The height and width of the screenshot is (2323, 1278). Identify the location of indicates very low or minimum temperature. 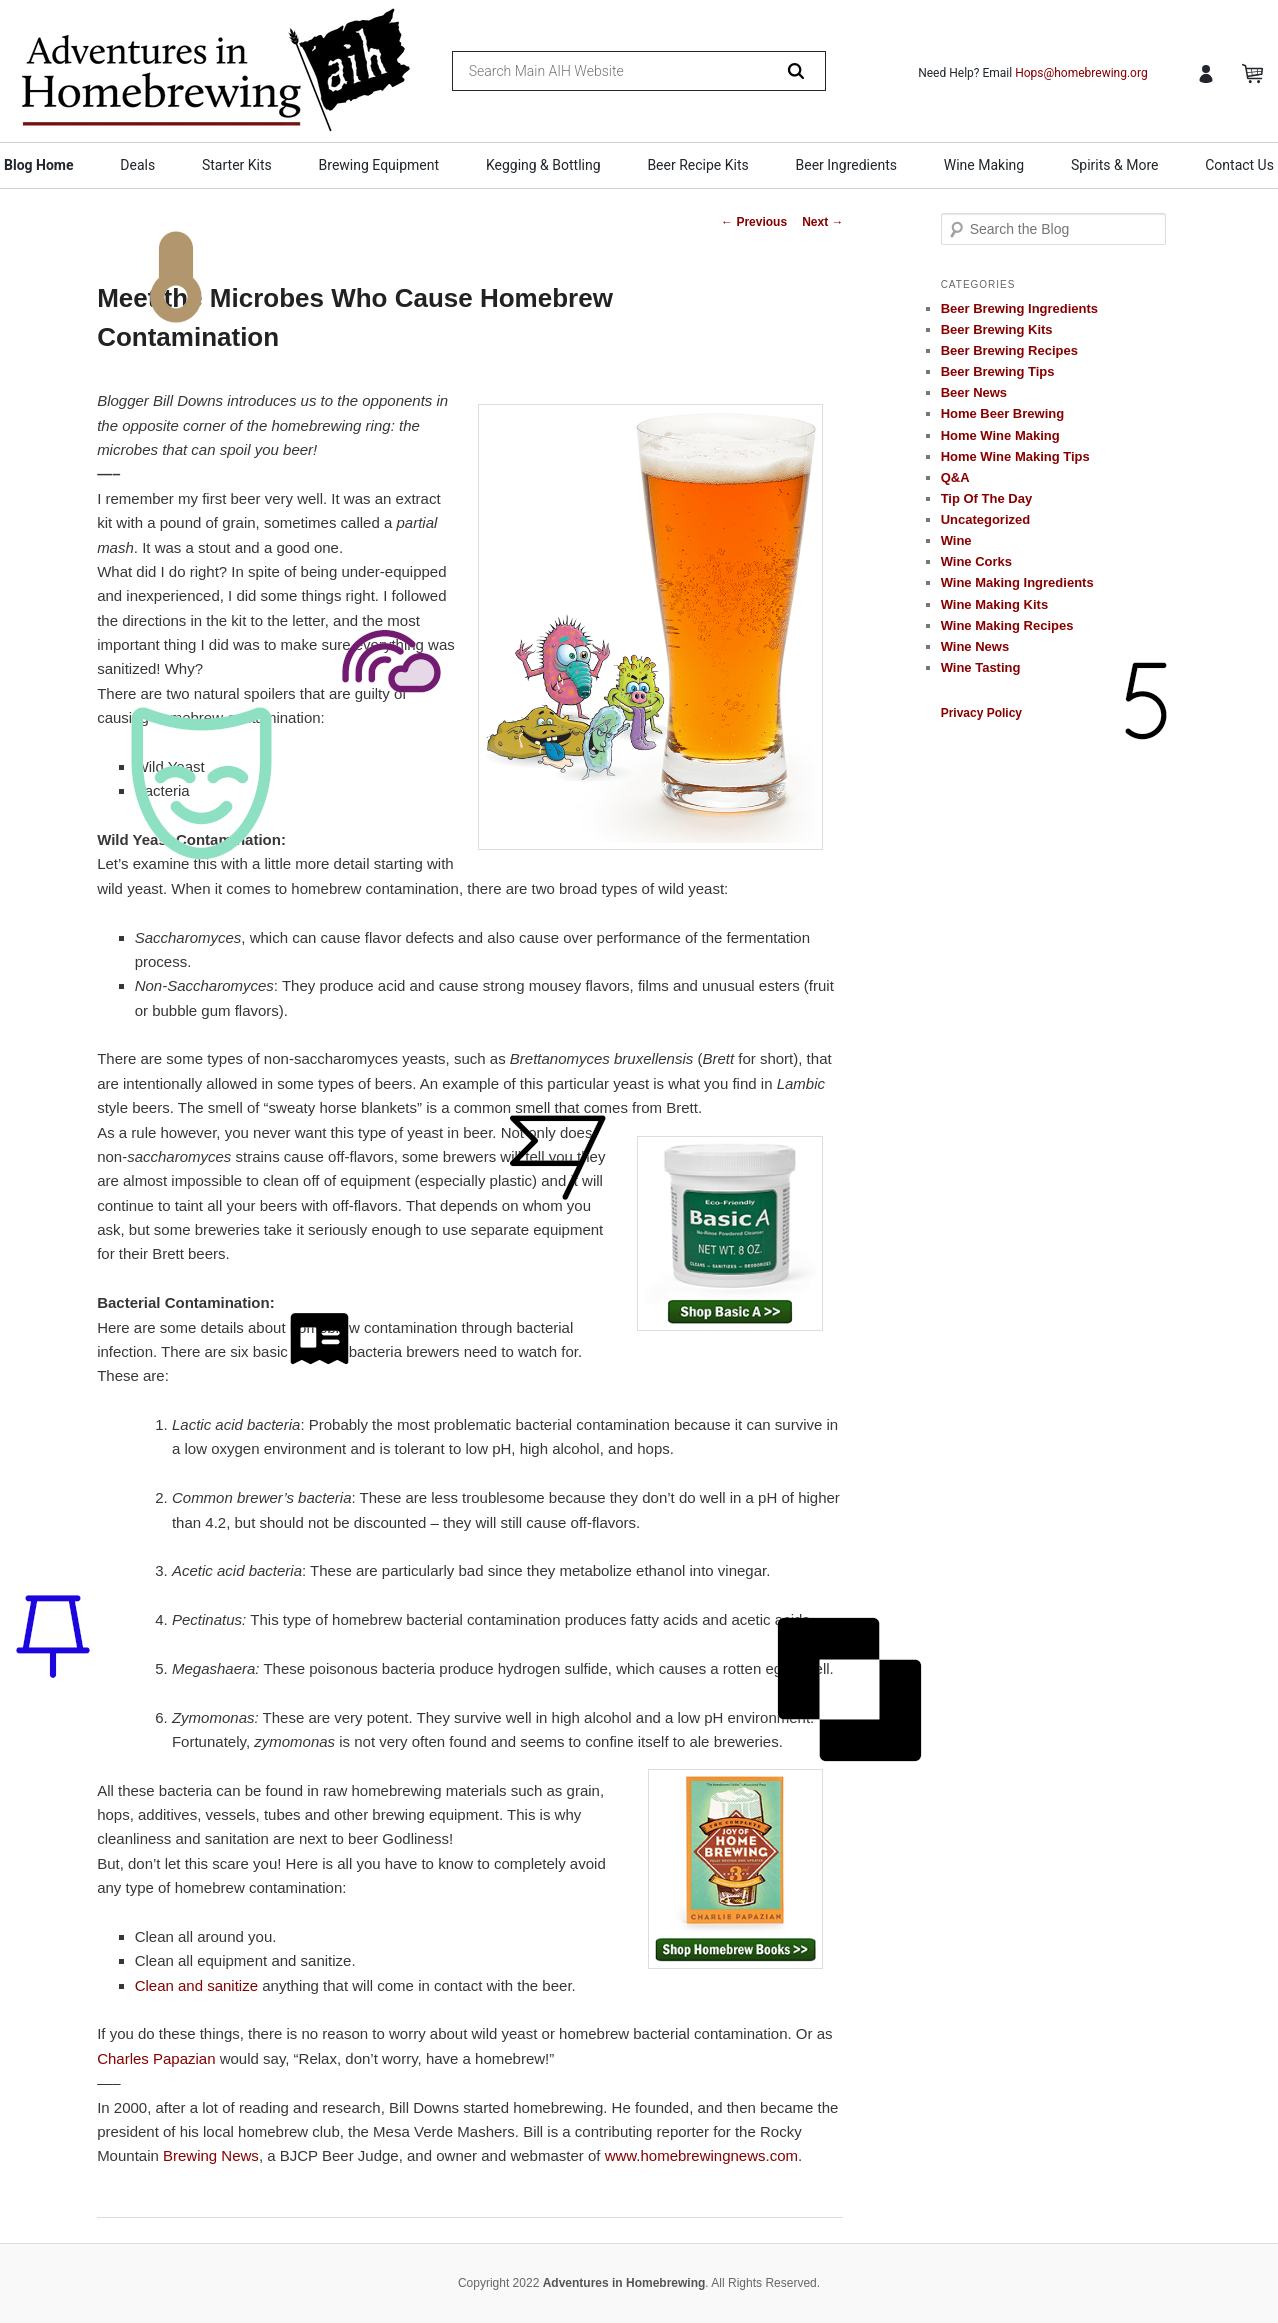
(176, 277).